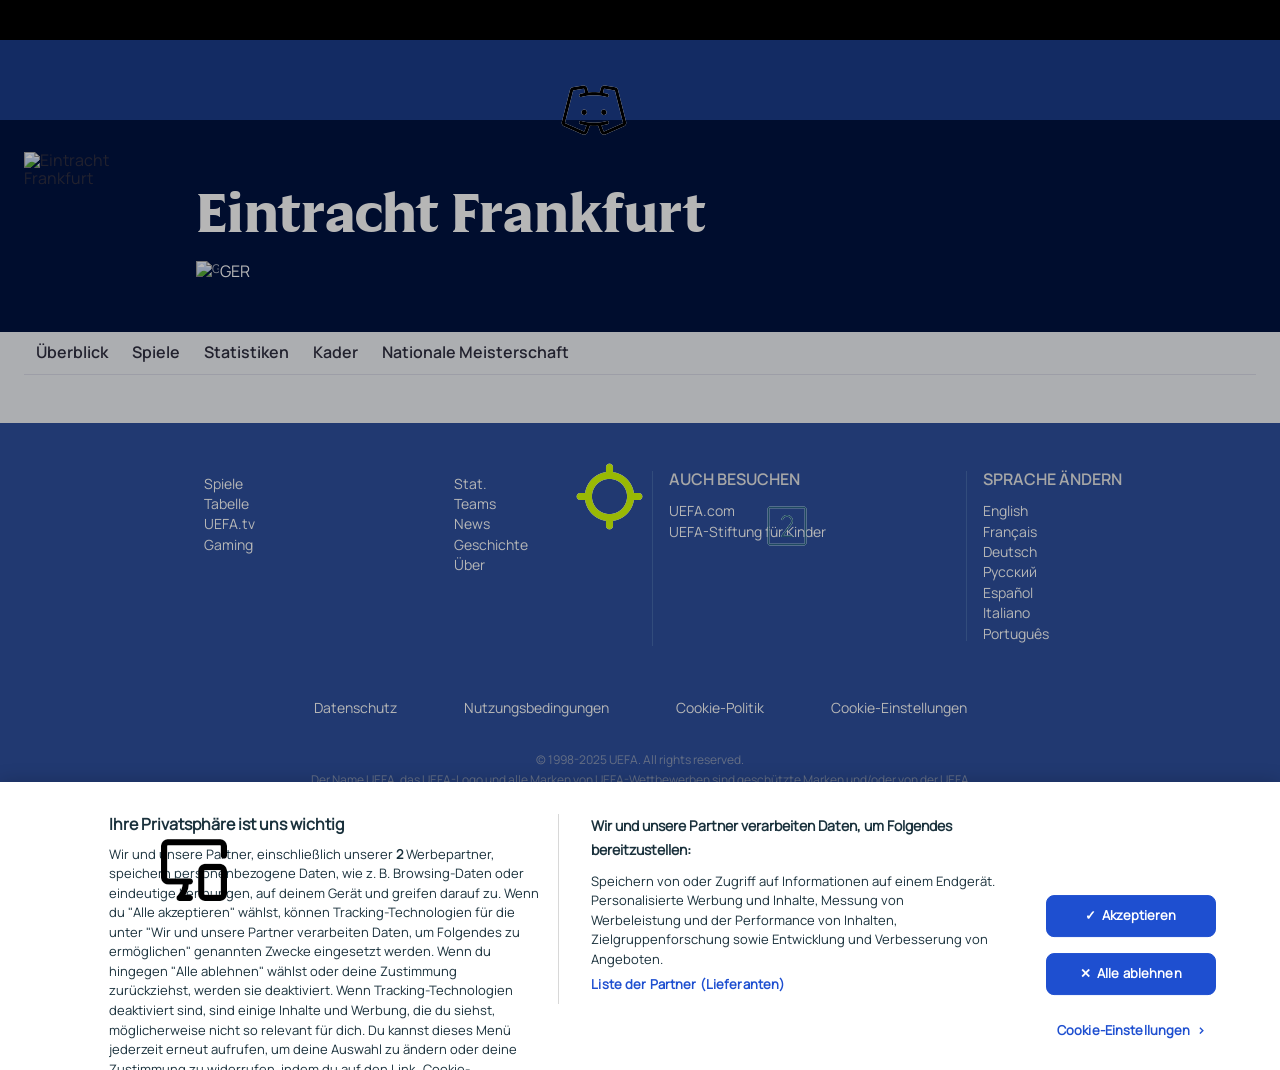 The height and width of the screenshot is (1070, 1280). Describe the element at coordinates (194, 868) in the screenshot. I see `view connected devices` at that location.